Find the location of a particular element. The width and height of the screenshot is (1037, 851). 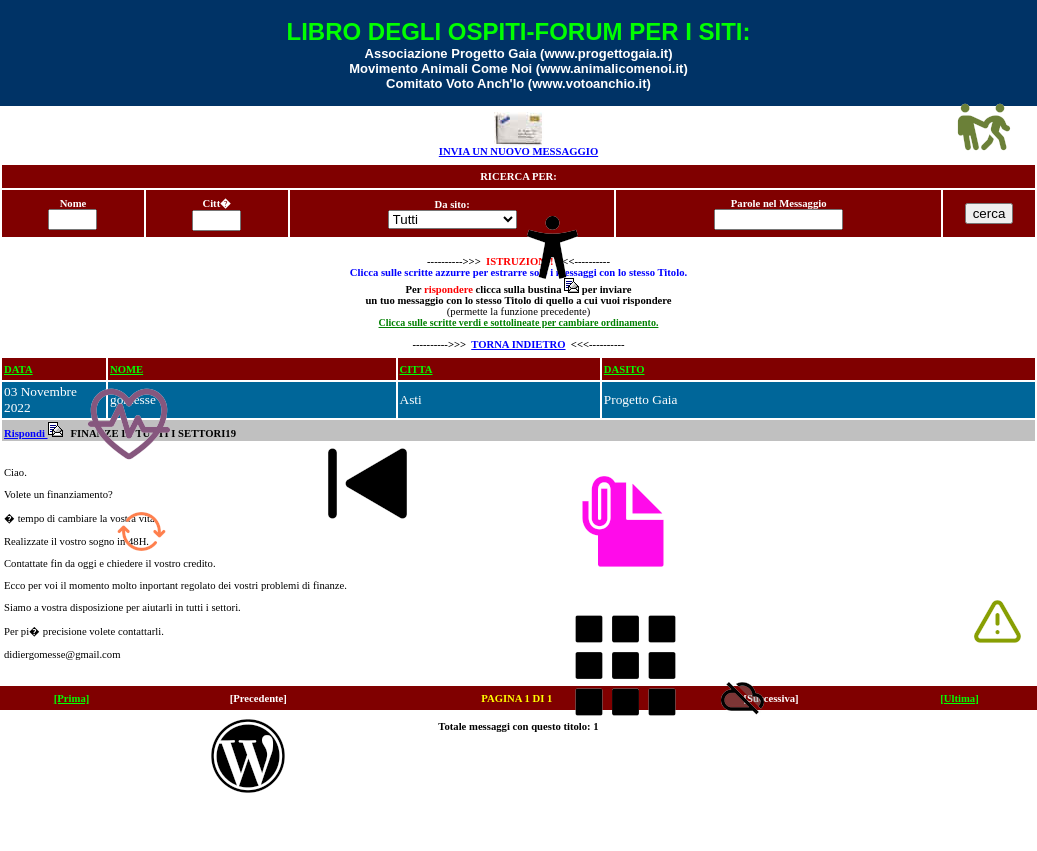

open the app drawer or menu is located at coordinates (625, 665).